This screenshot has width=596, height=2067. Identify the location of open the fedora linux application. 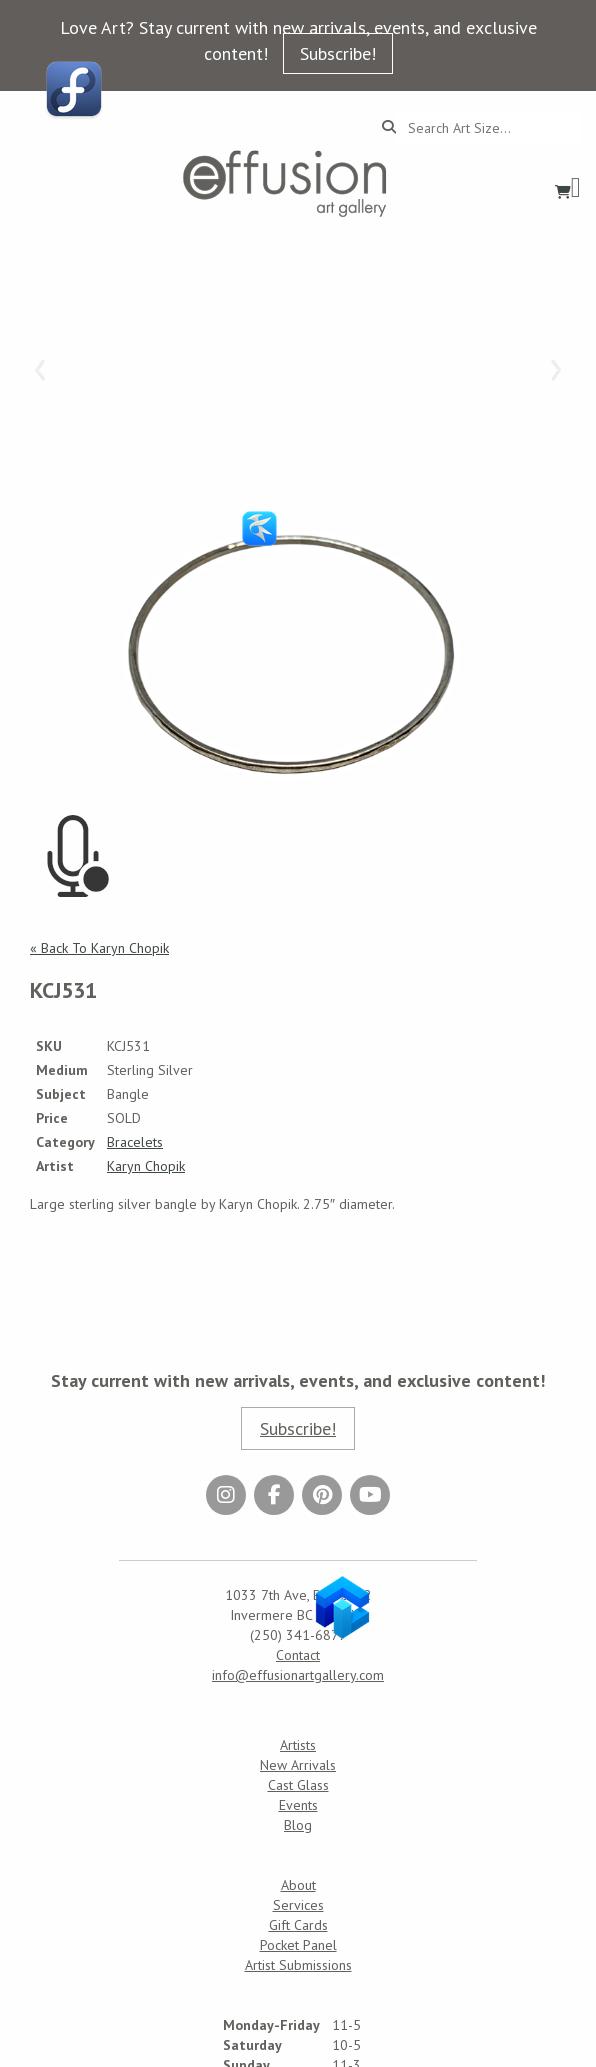
(74, 89).